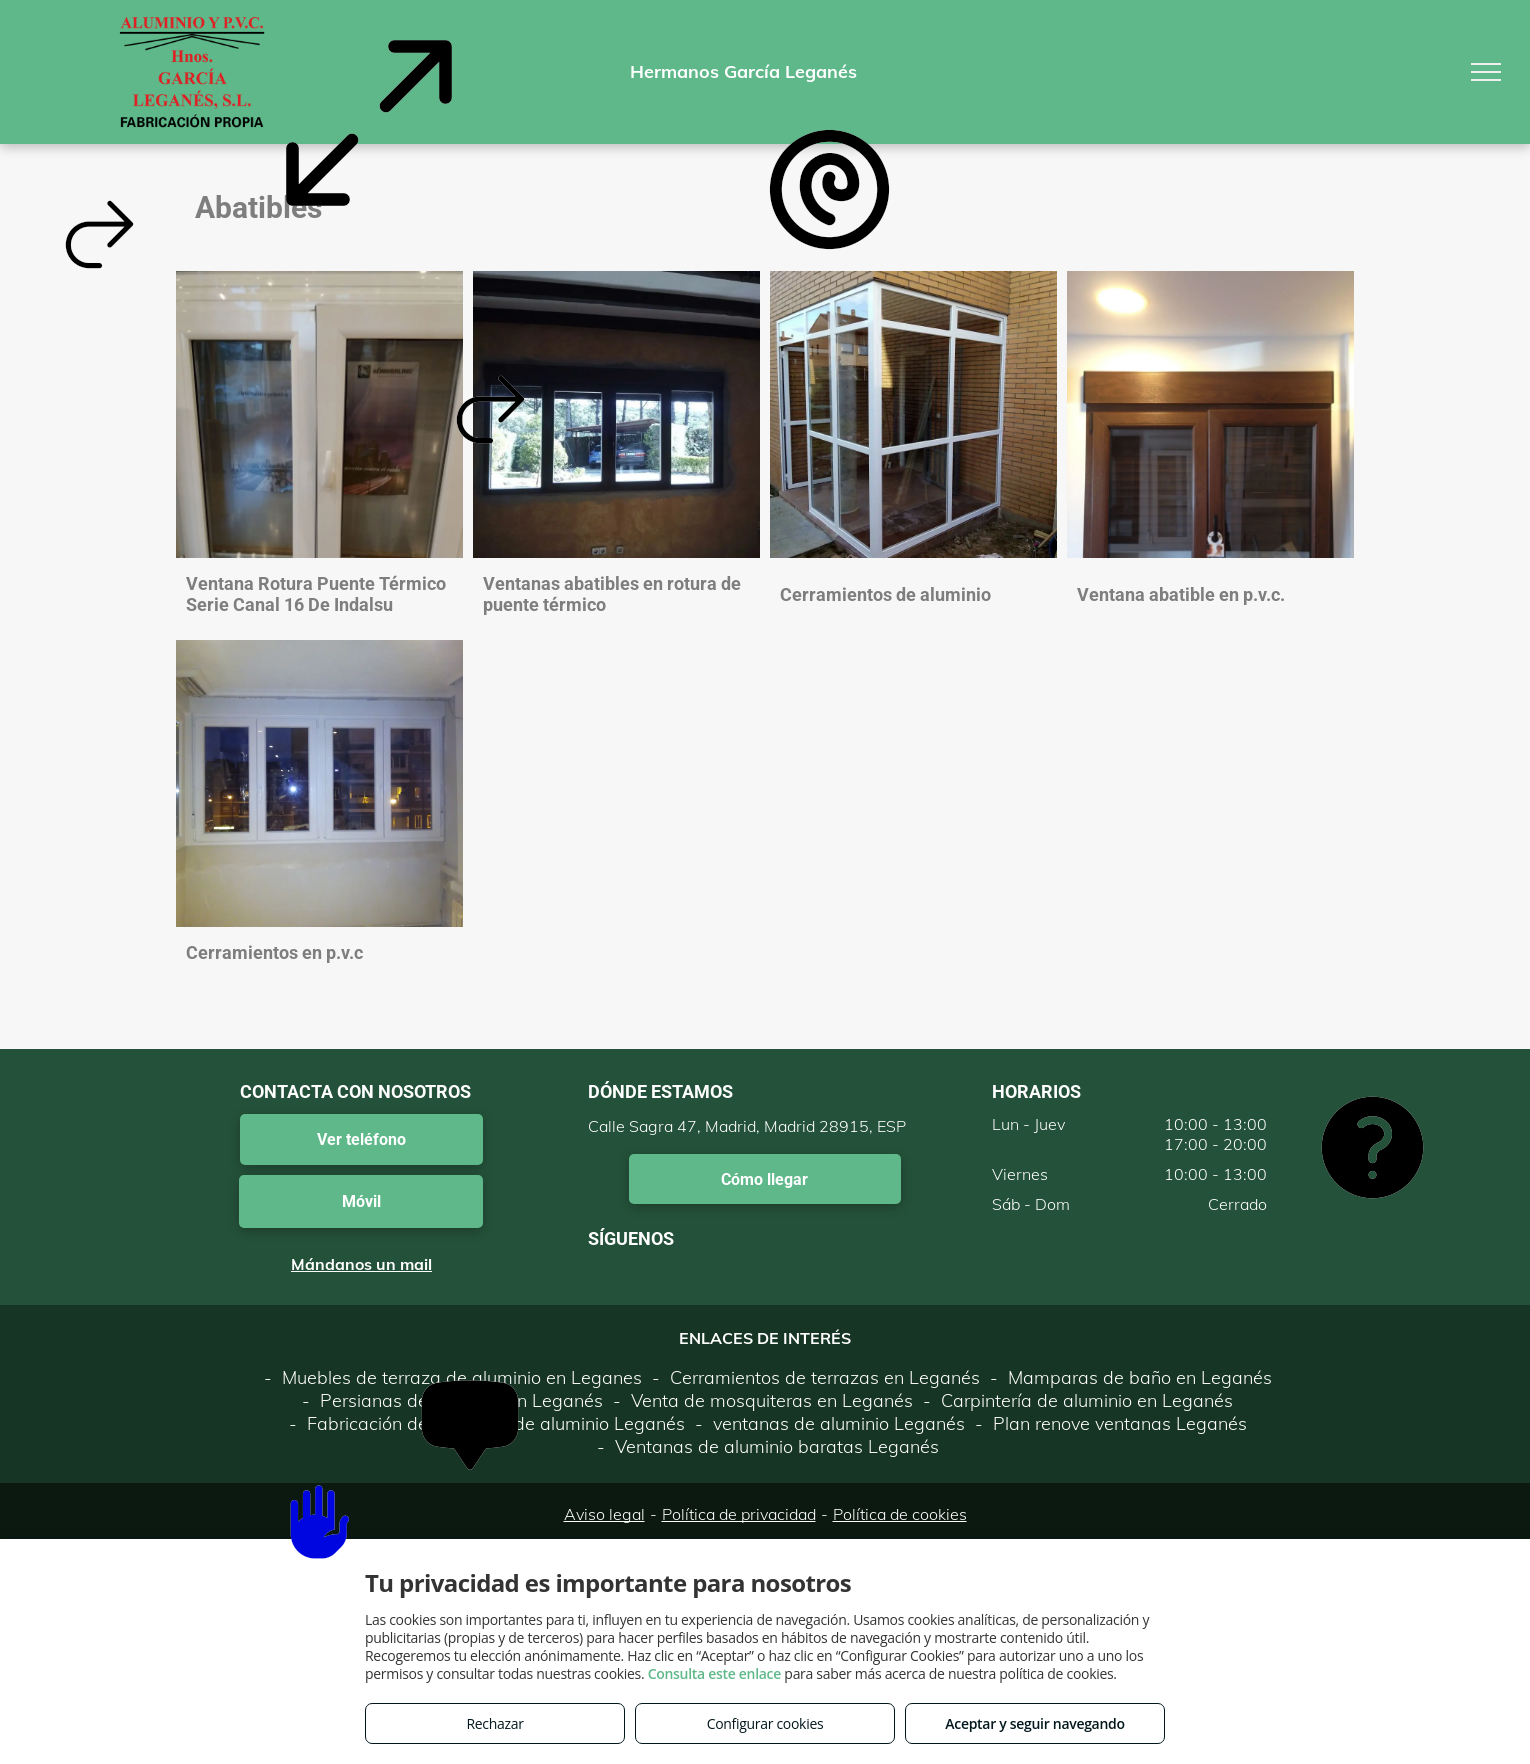 The image size is (1530, 1764). Describe the element at coordinates (470, 1425) in the screenshot. I see `open chat or messaging` at that location.